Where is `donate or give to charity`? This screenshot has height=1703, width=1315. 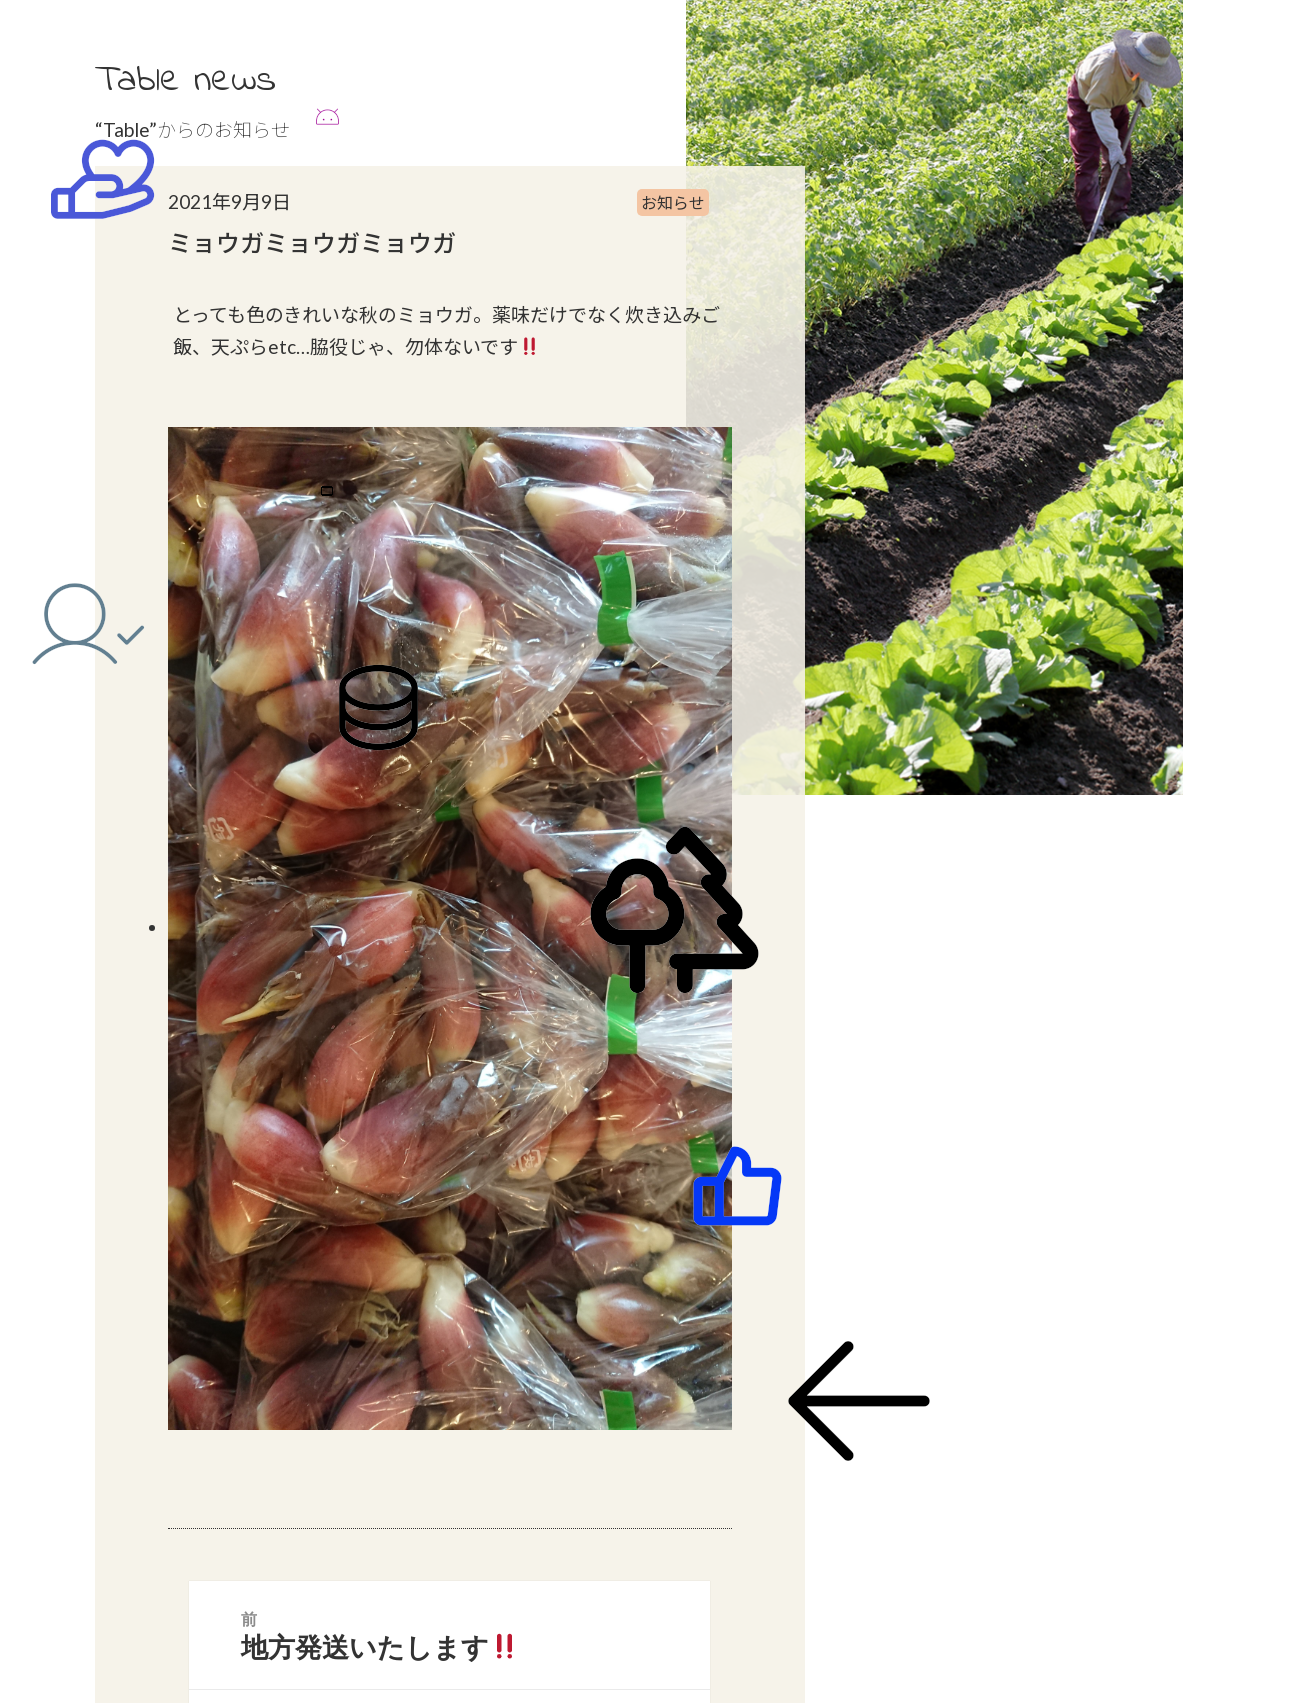 donate or give to charity is located at coordinates (106, 181).